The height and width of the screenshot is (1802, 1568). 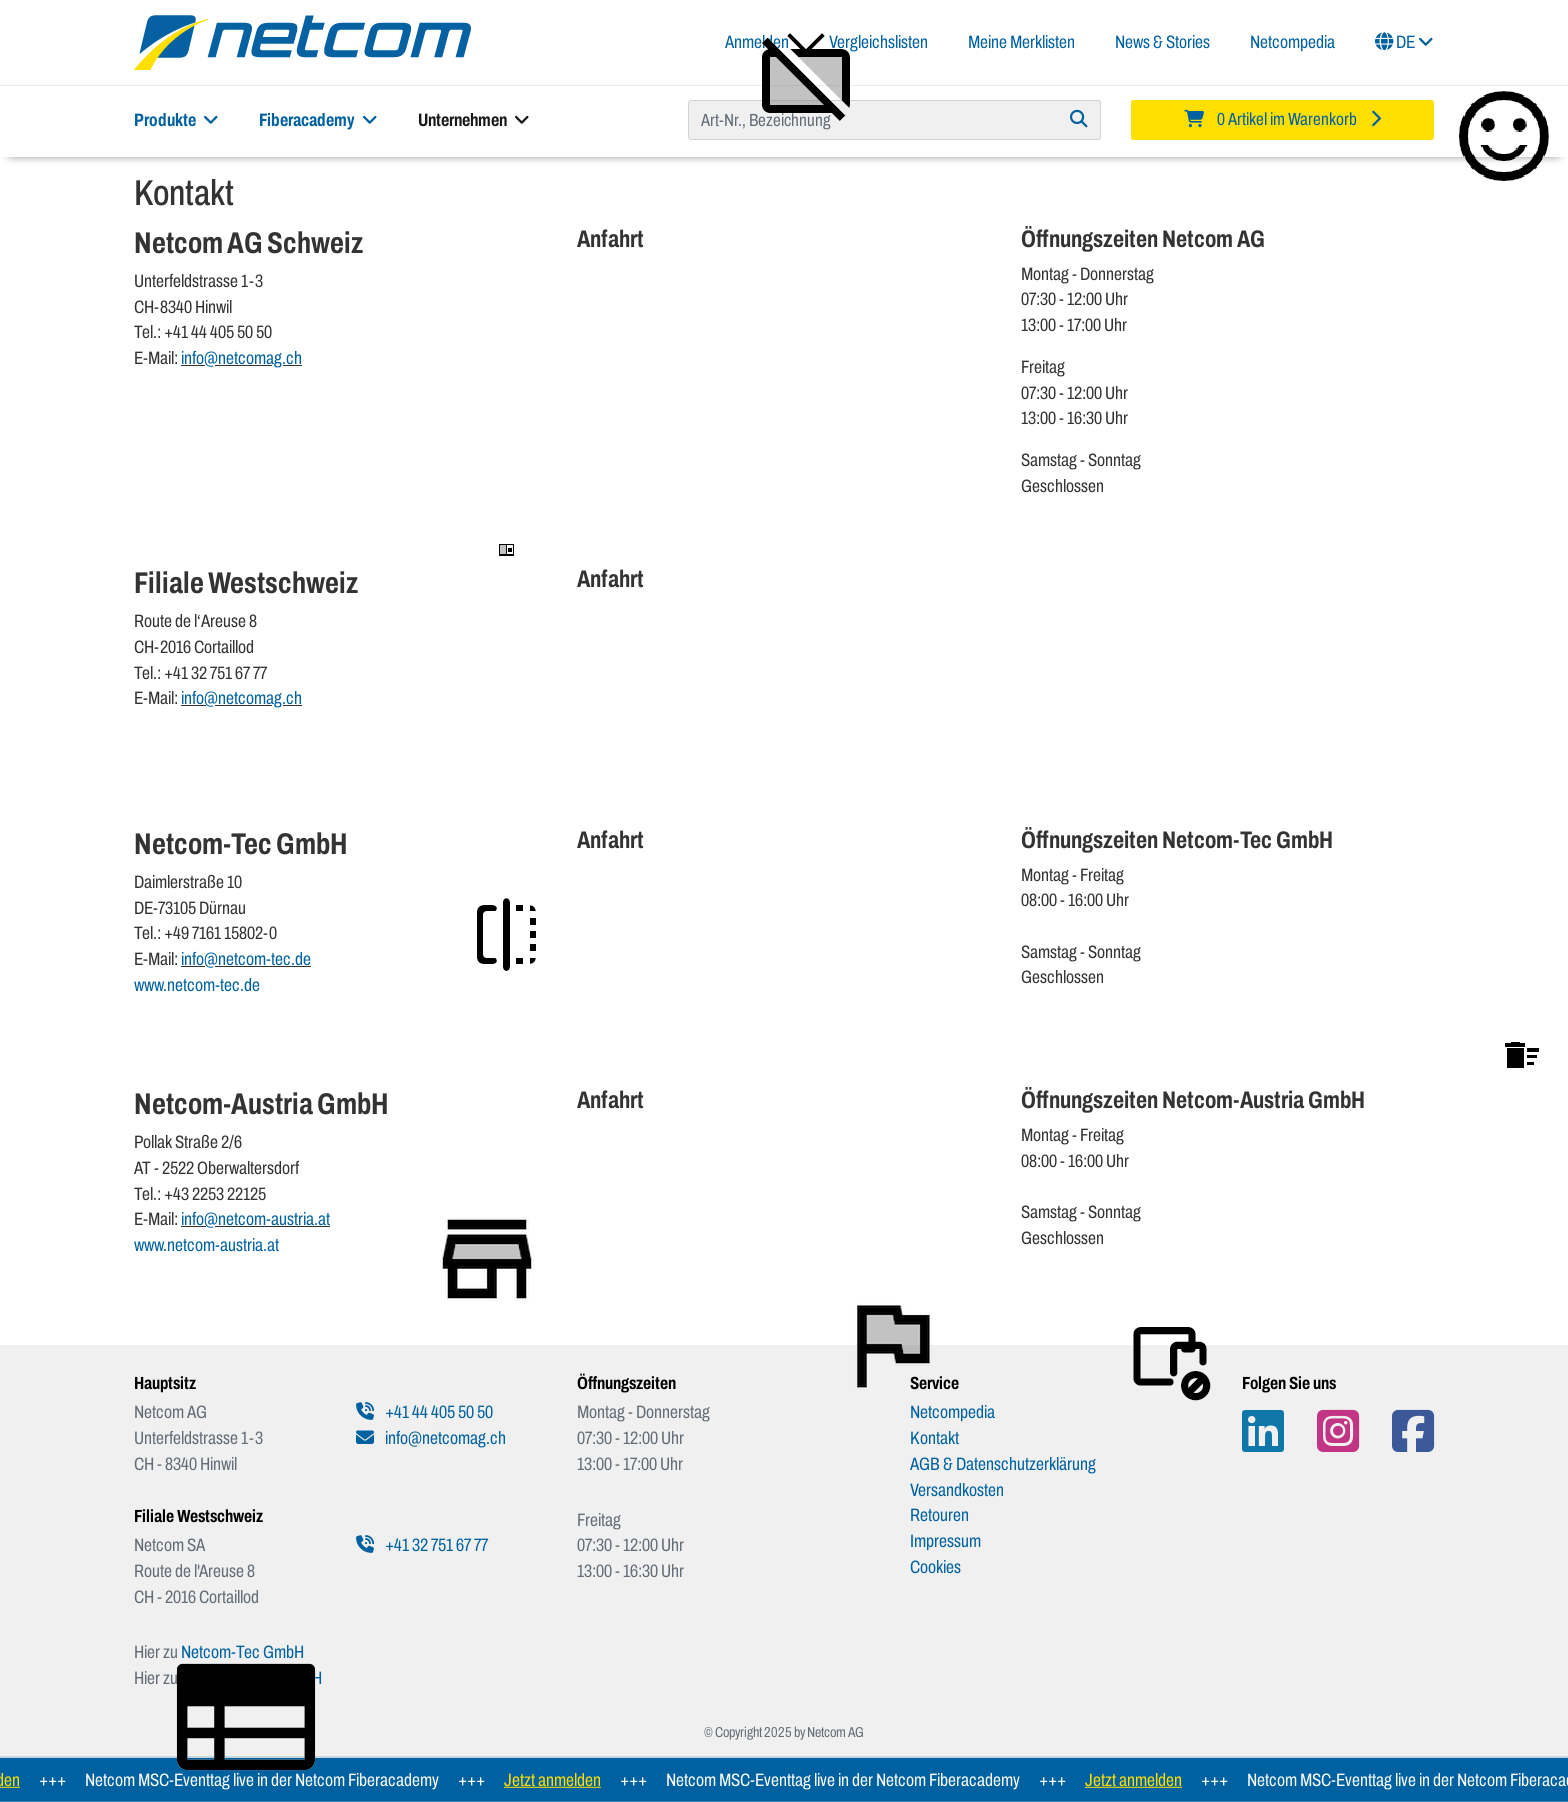 I want to click on rate your experience with a positive reaction, so click(x=1504, y=136).